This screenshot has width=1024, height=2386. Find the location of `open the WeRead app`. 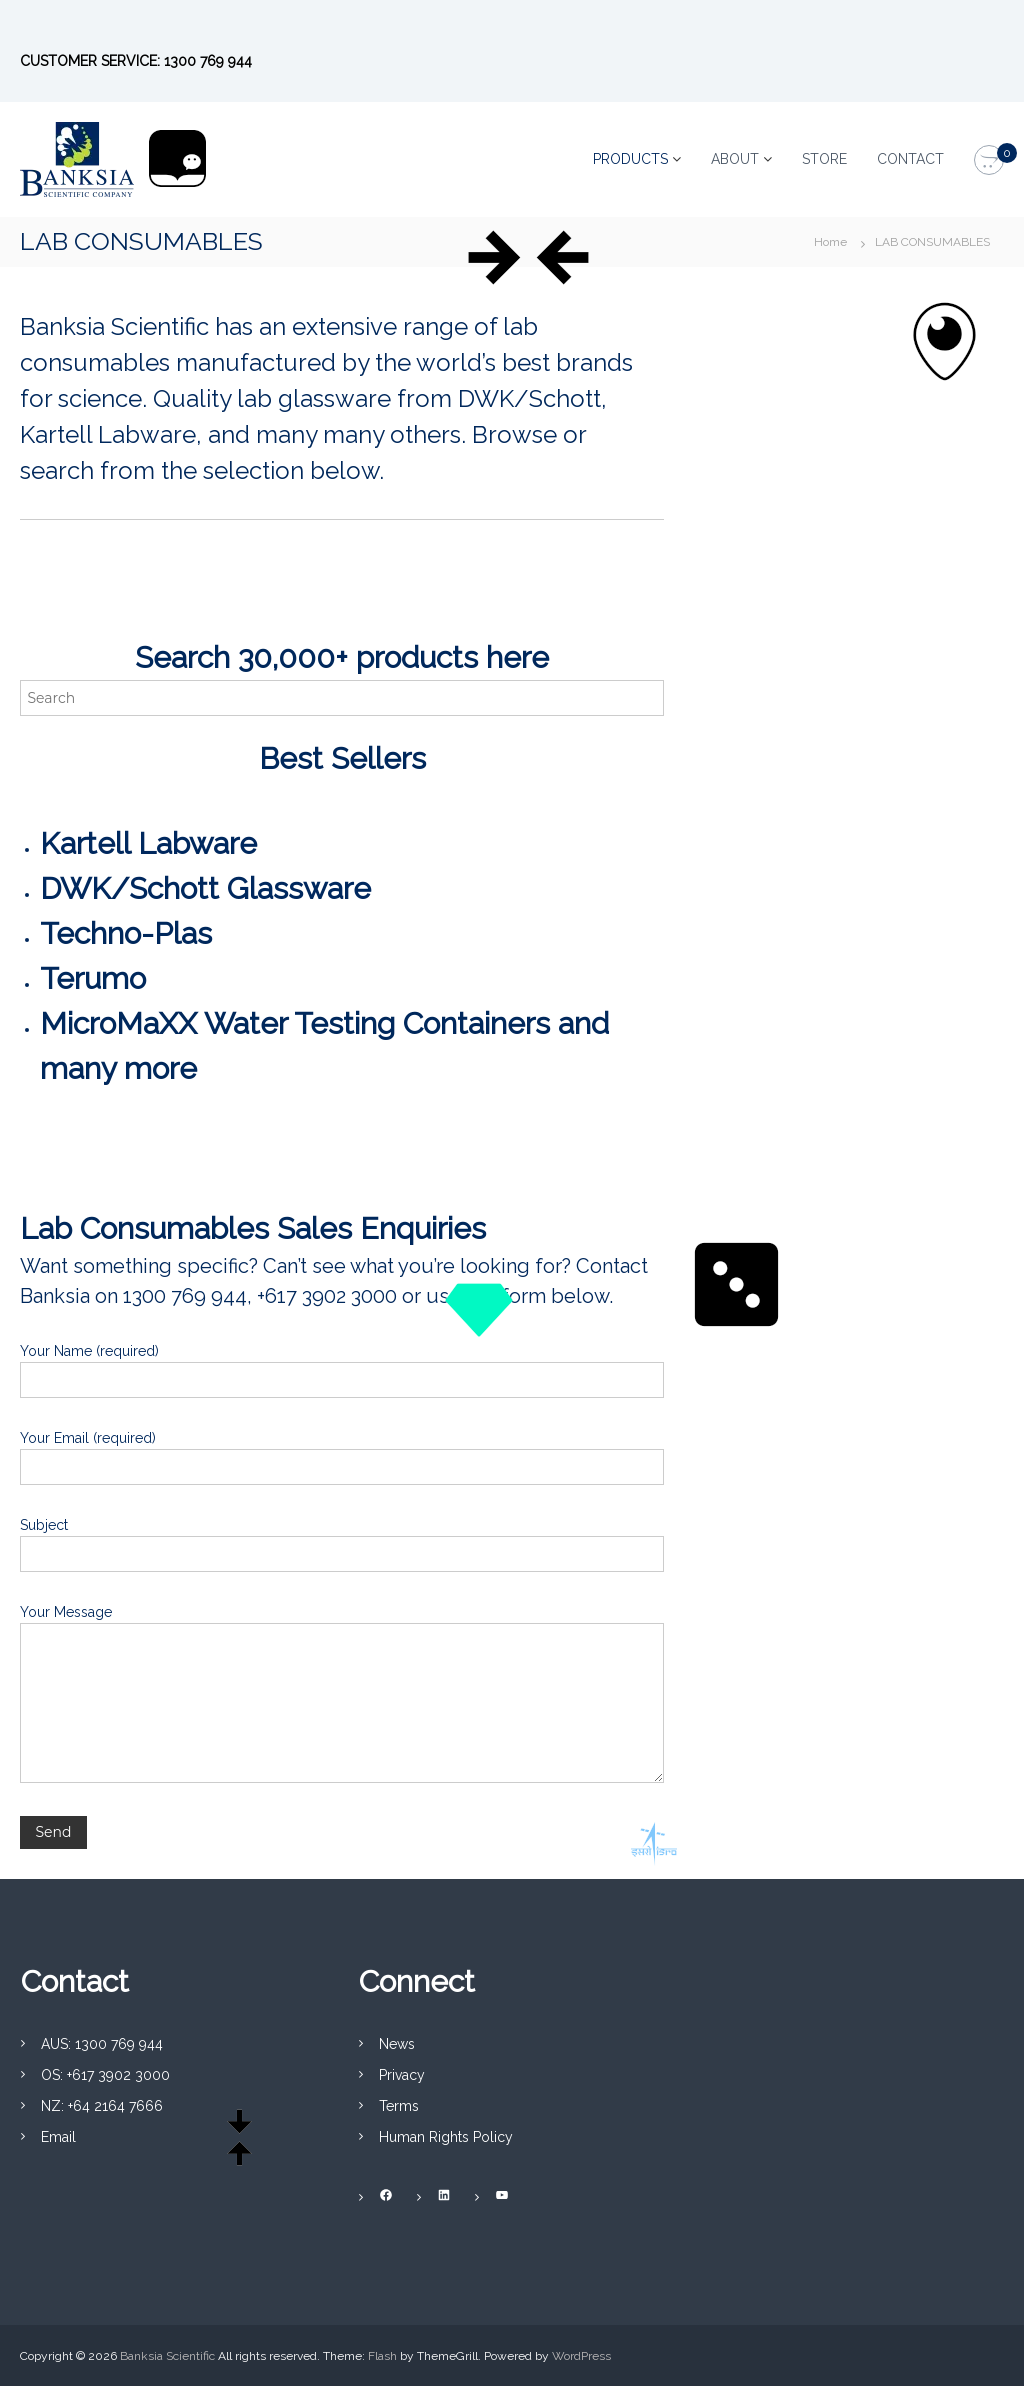

open the WeRead app is located at coordinates (177, 158).